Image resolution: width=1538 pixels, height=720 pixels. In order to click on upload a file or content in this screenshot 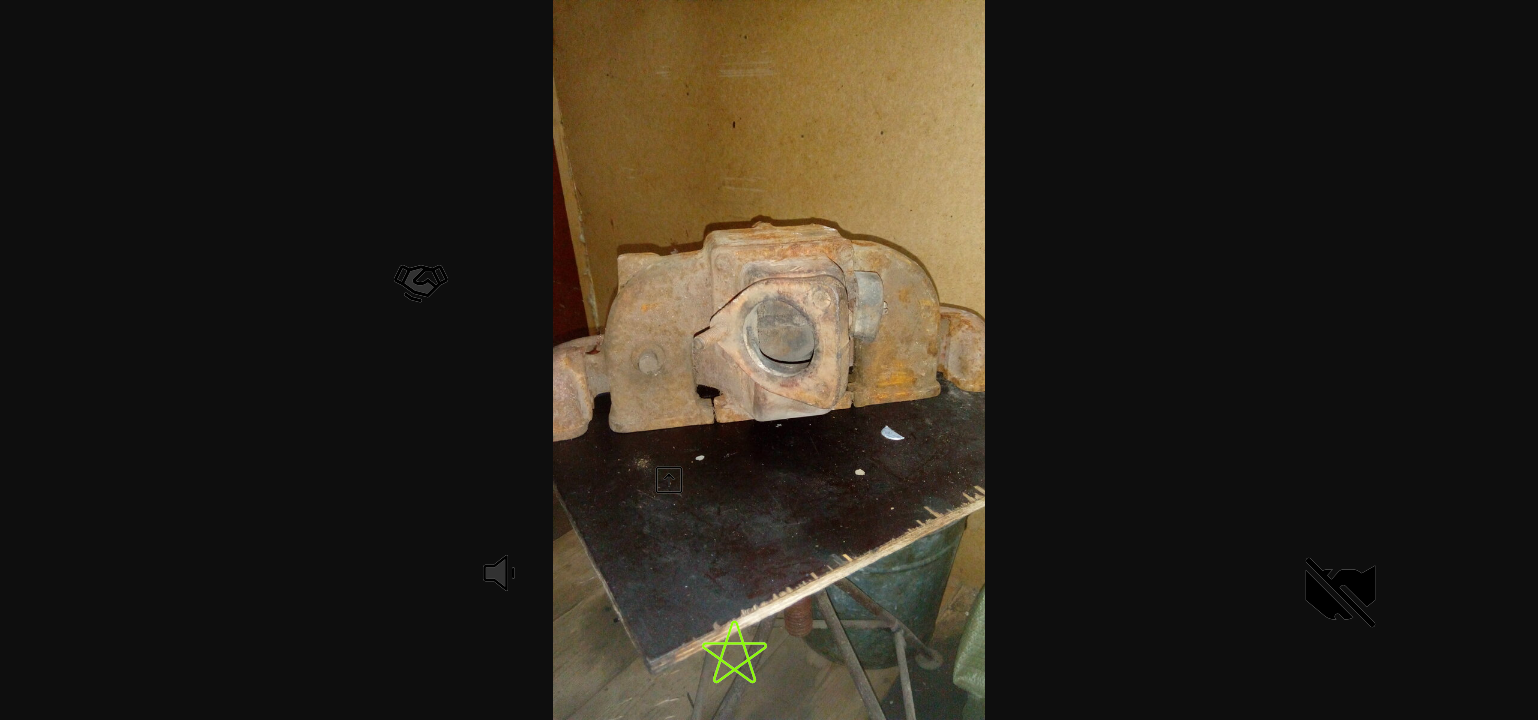, I will do `click(669, 480)`.